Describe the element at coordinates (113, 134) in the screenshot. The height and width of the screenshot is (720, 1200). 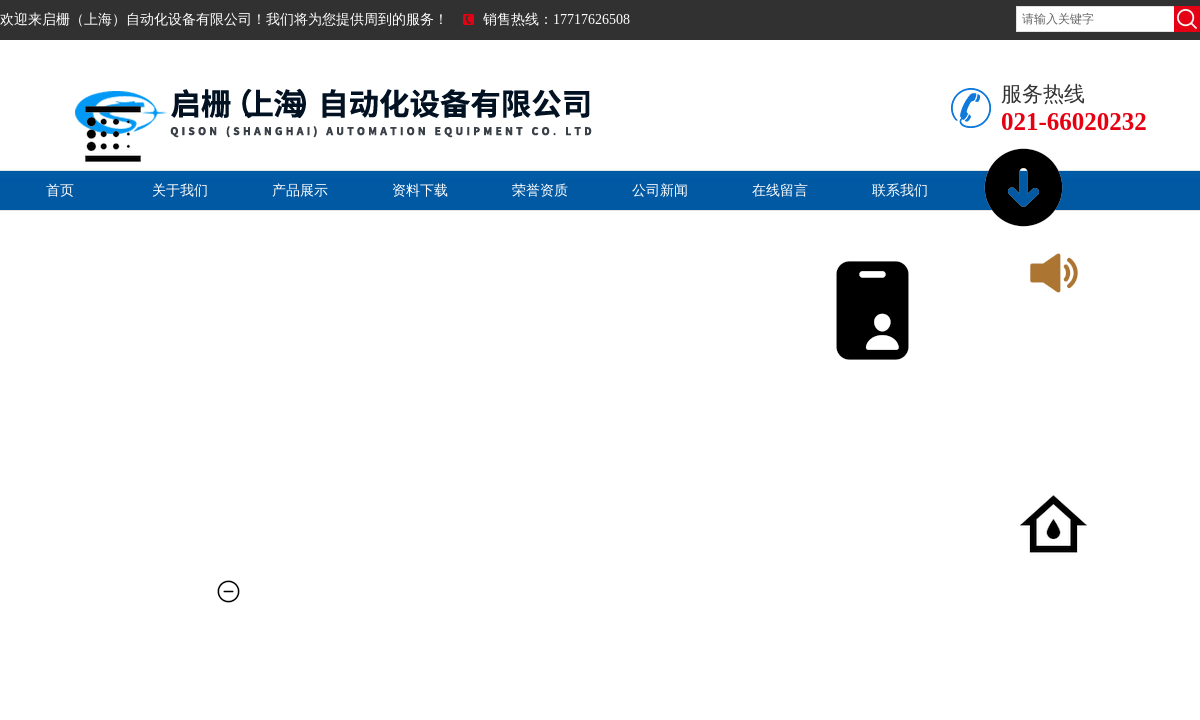
I see `apply linear blur effect to image` at that location.